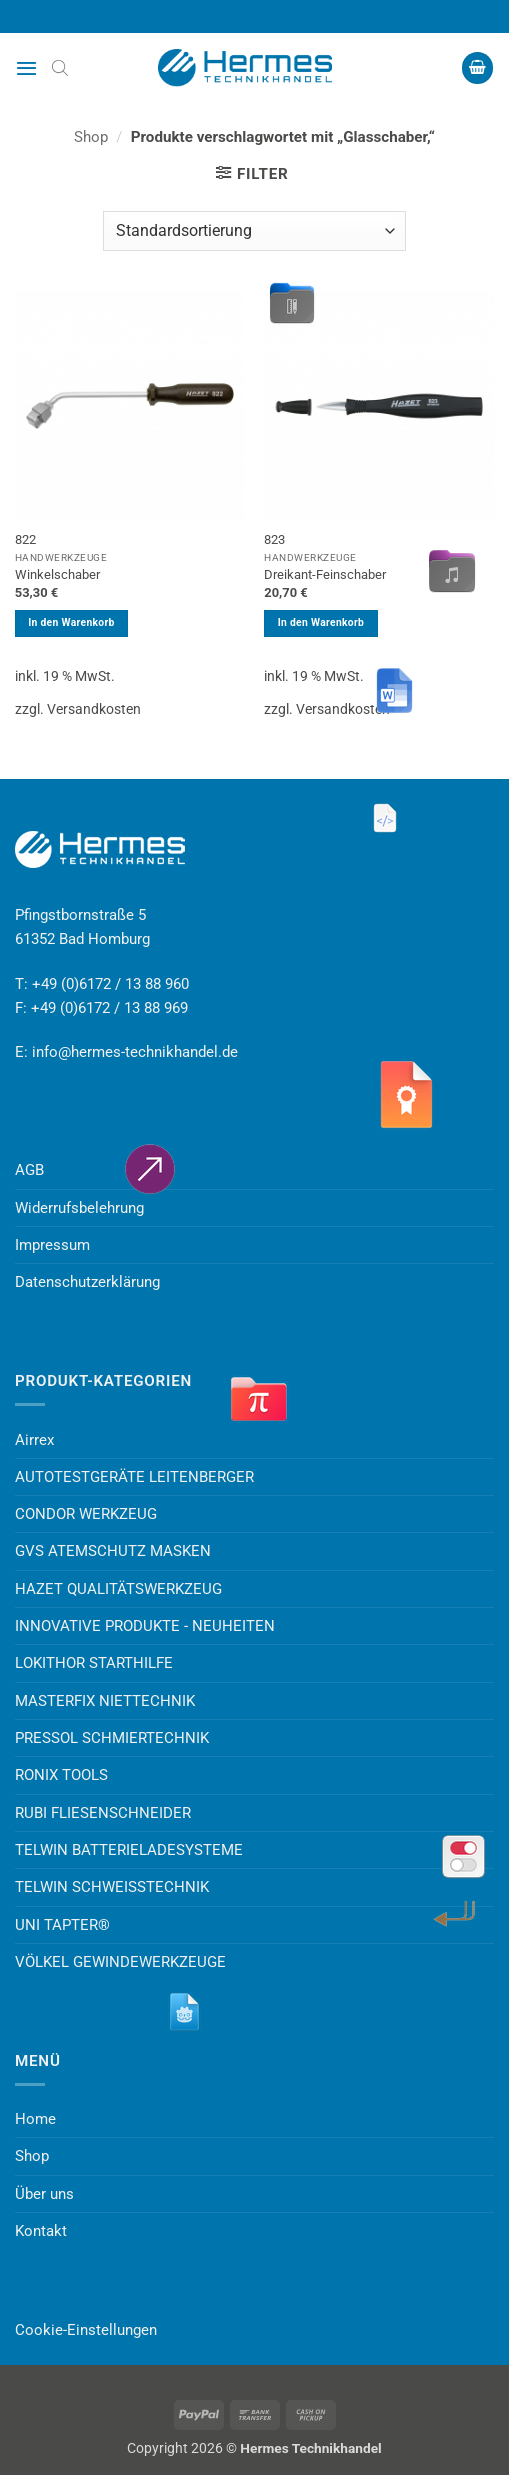  Describe the element at coordinates (150, 1169) in the screenshot. I see `indicates a symbolic link or shortcut to another file` at that location.